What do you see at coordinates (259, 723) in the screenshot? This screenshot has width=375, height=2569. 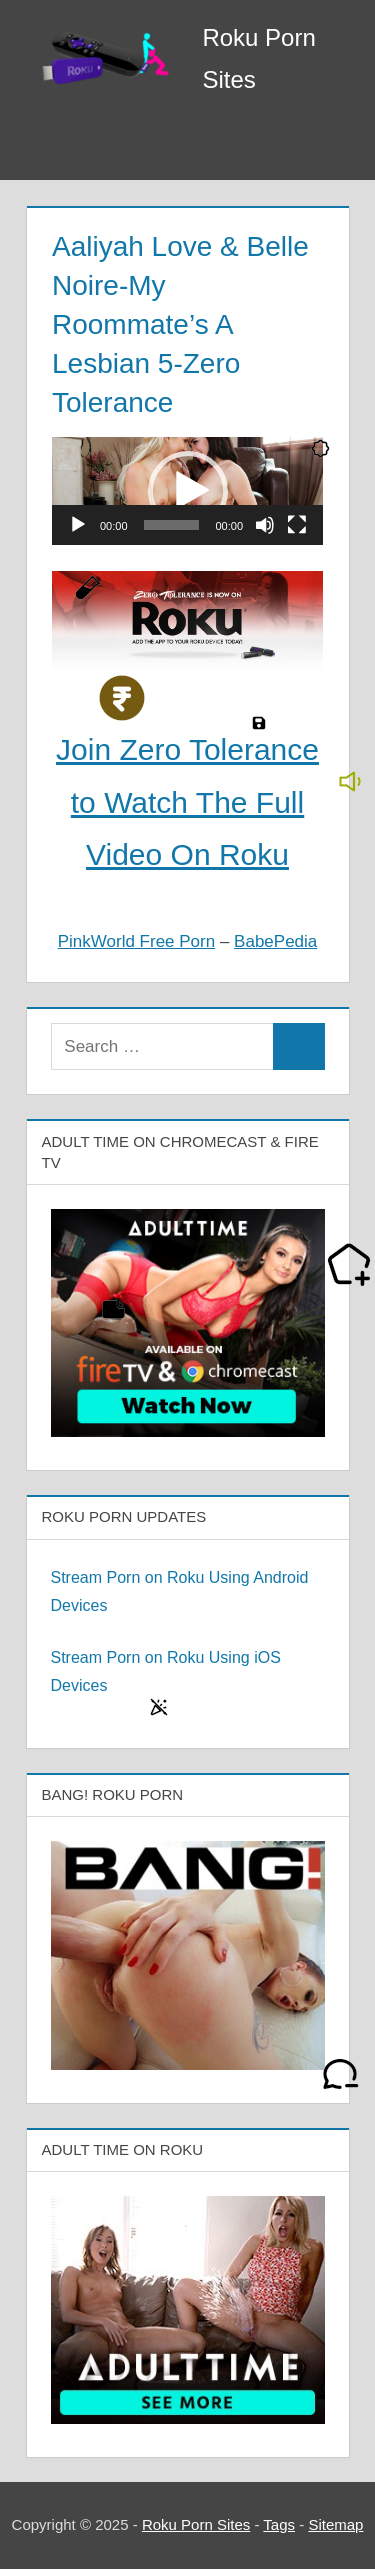 I see `save current file or document` at bounding box center [259, 723].